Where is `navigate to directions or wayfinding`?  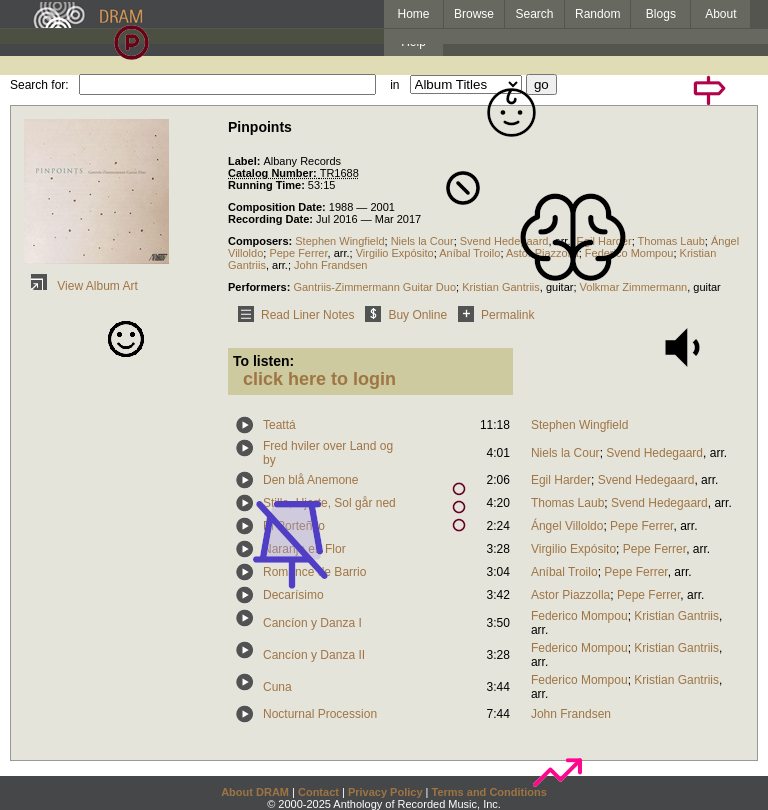
navigate to directions or wayfinding is located at coordinates (708, 90).